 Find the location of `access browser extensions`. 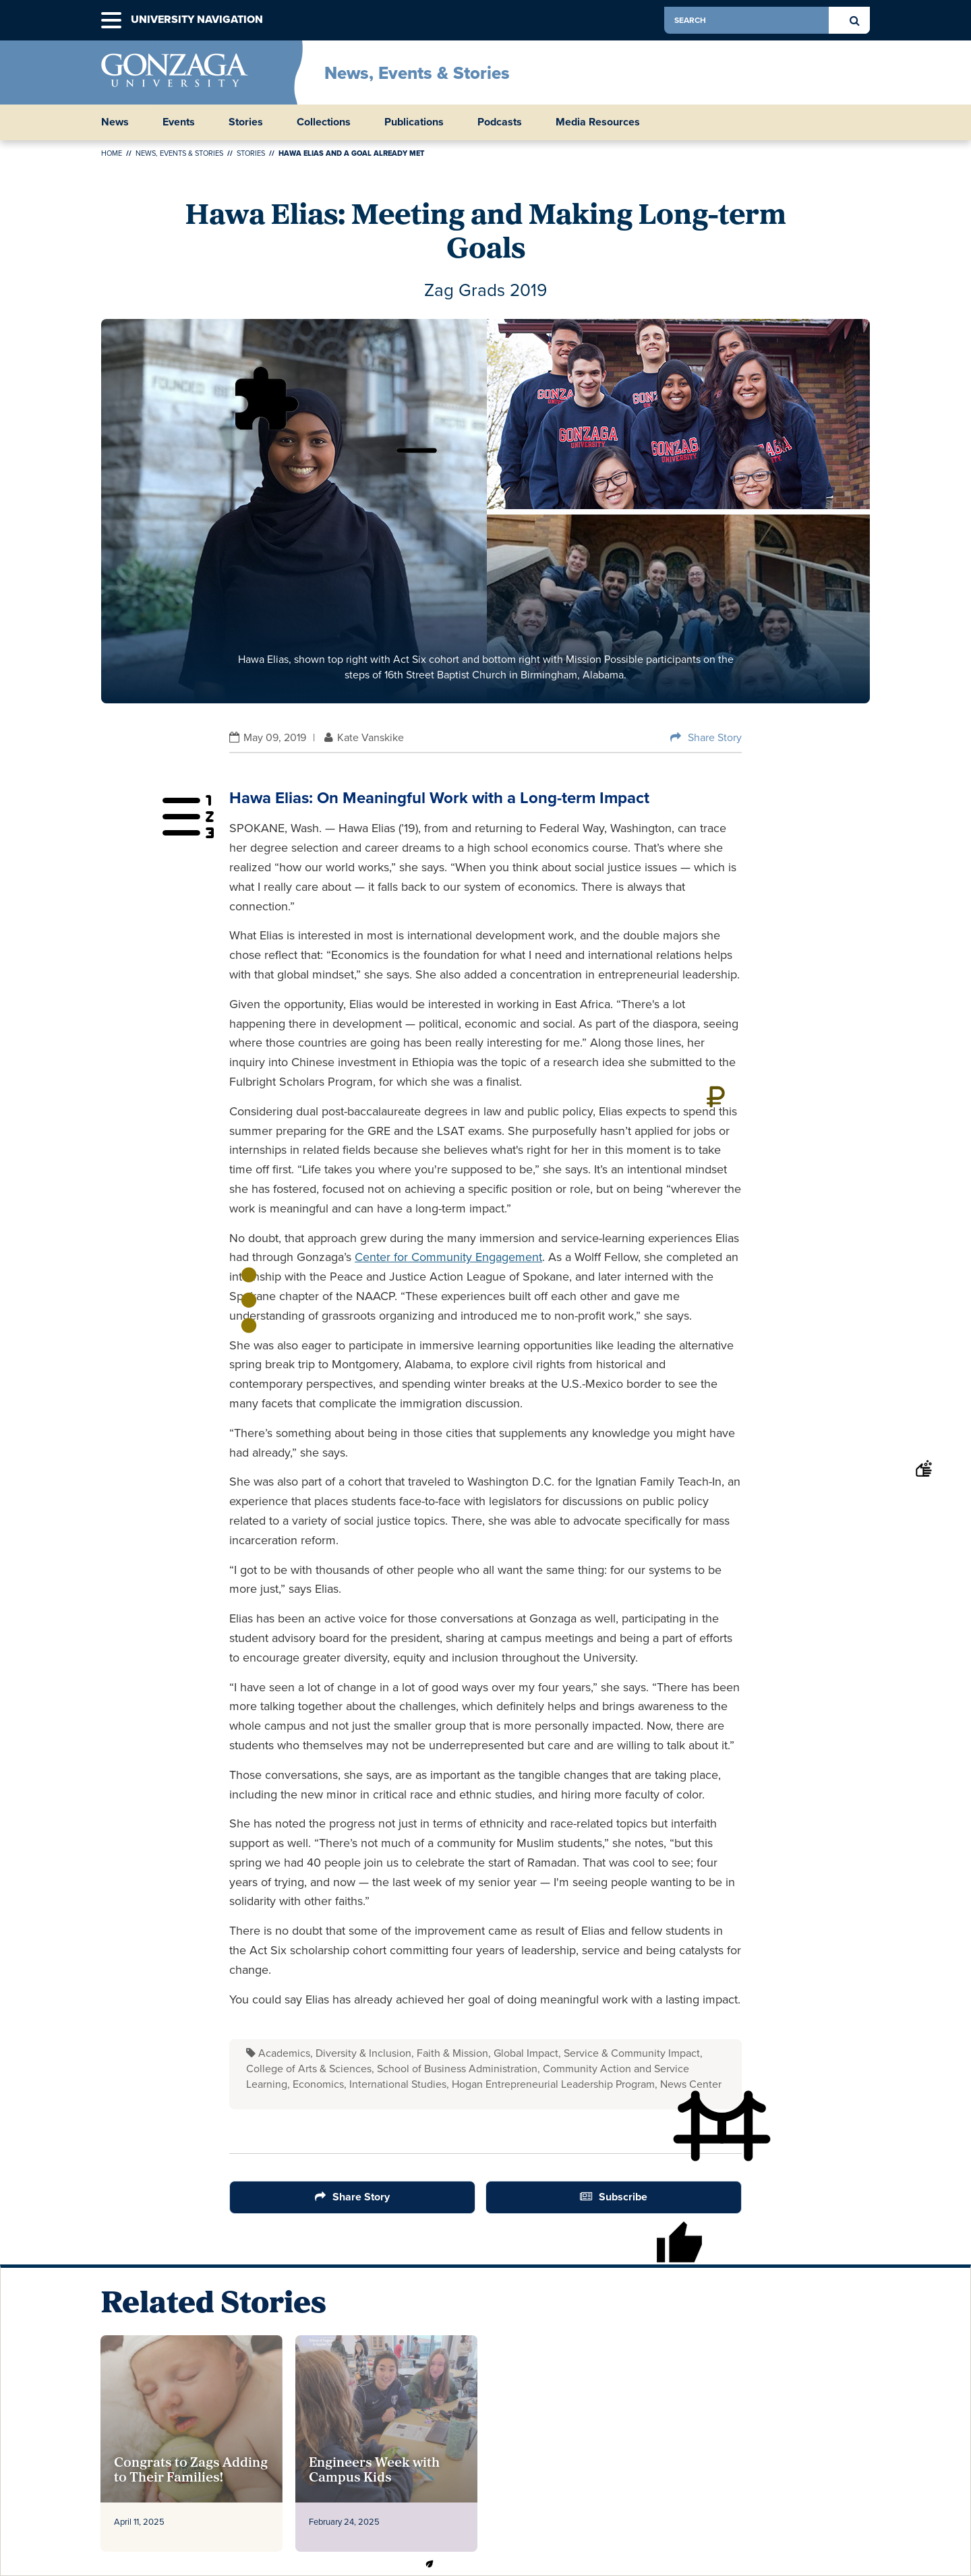

access browser extensions is located at coordinates (265, 399).